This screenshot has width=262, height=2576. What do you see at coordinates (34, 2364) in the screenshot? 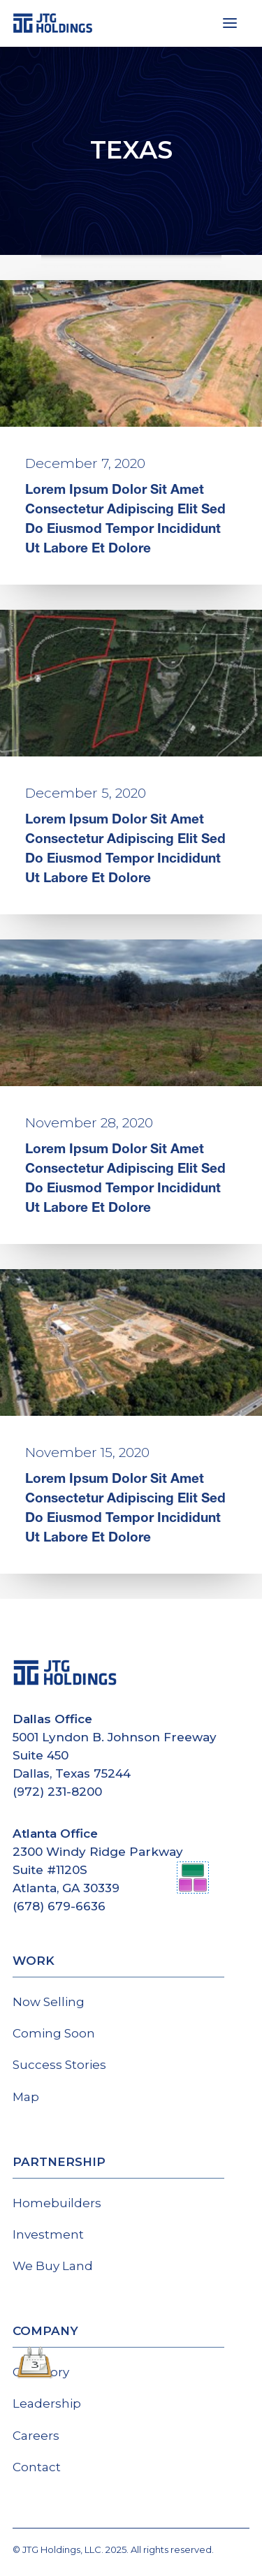
I see `open calendar application` at bounding box center [34, 2364].